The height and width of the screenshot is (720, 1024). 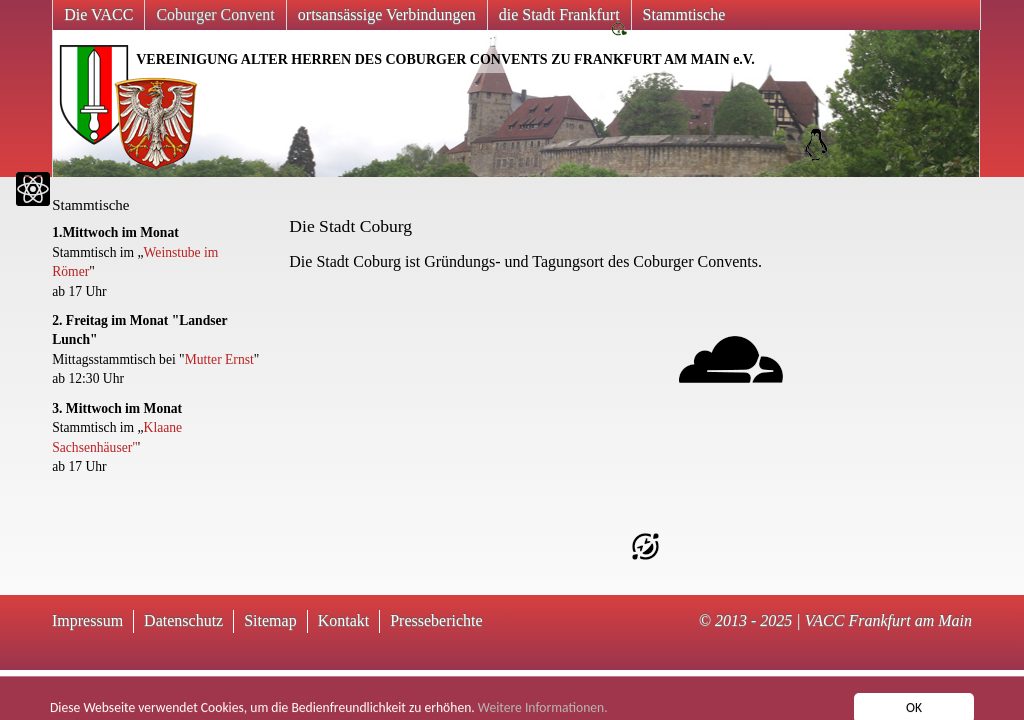 I want to click on react with laughing emoji, so click(x=645, y=546).